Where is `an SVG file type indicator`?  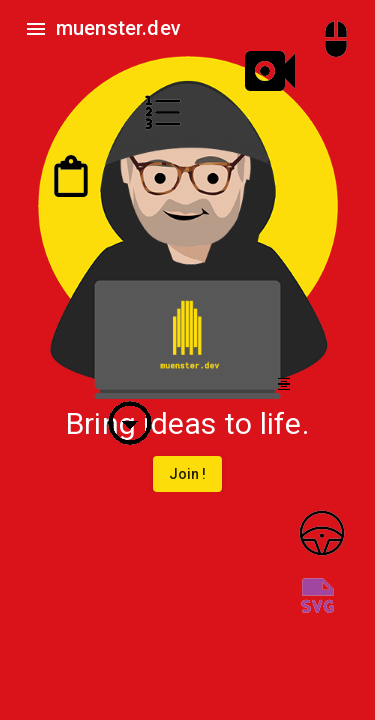 an SVG file type indicator is located at coordinates (318, 597).